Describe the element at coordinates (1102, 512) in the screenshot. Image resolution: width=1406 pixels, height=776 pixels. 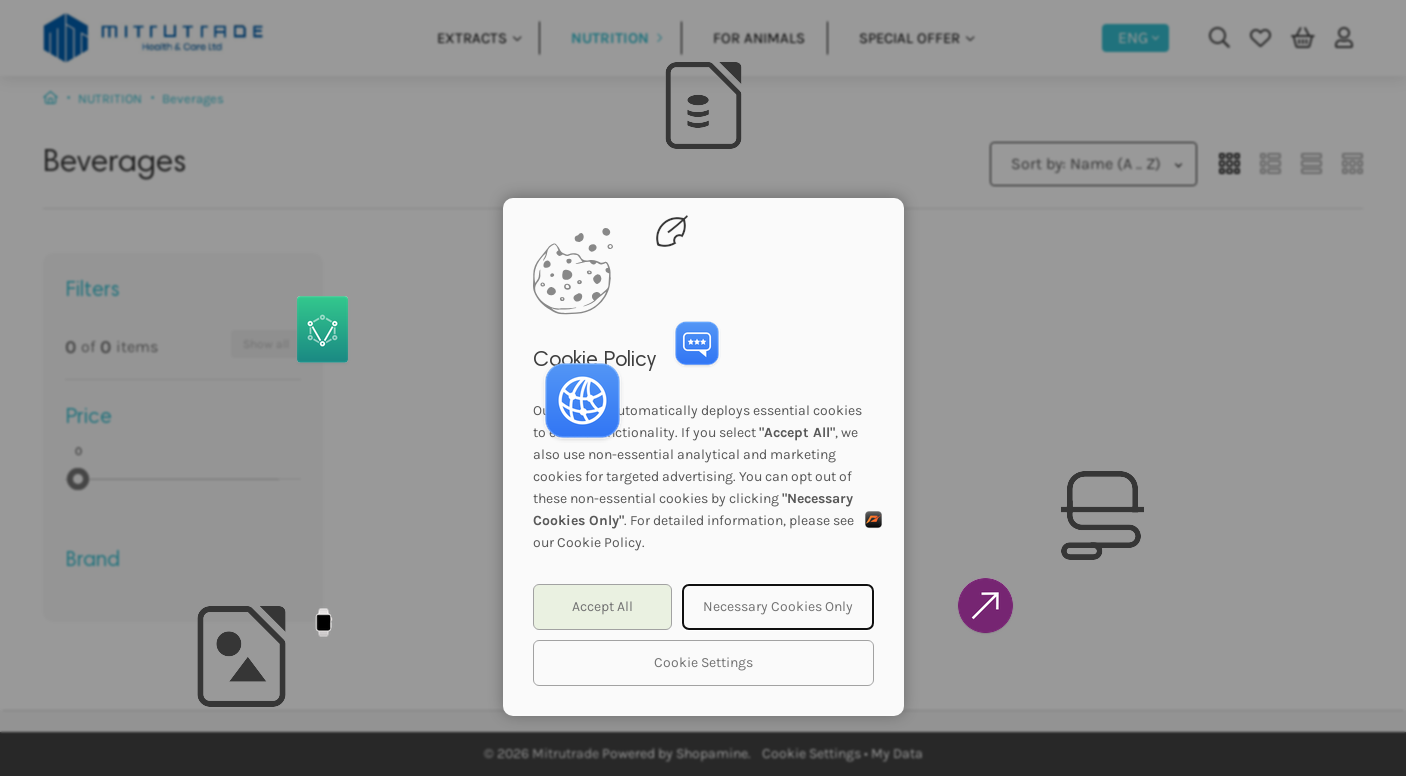
I see `connect to a USB dock or hub` at that location.